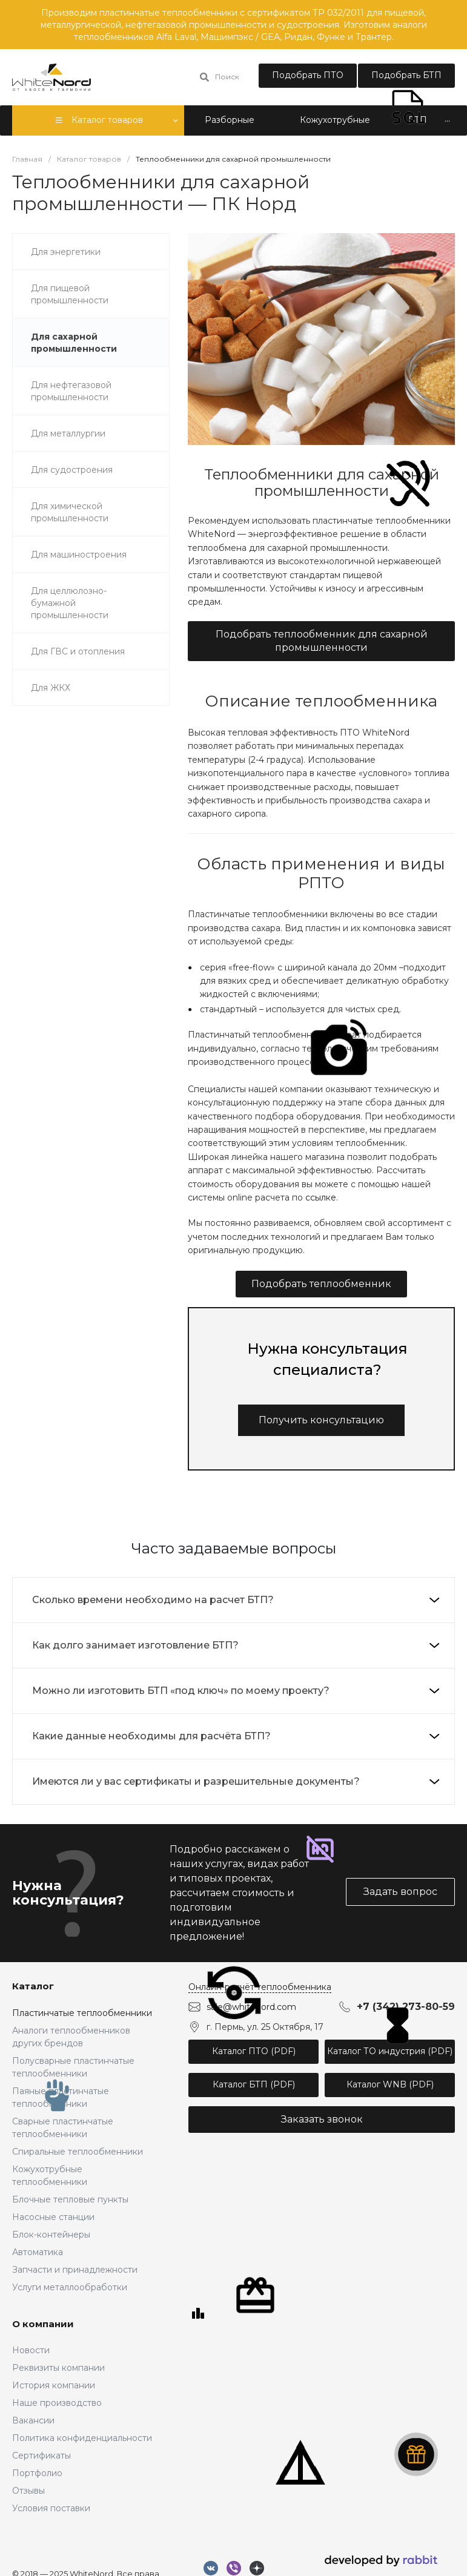 The height and width of the screenshot is (2576, 467). I want to click on view item details, so click(300, 2462).